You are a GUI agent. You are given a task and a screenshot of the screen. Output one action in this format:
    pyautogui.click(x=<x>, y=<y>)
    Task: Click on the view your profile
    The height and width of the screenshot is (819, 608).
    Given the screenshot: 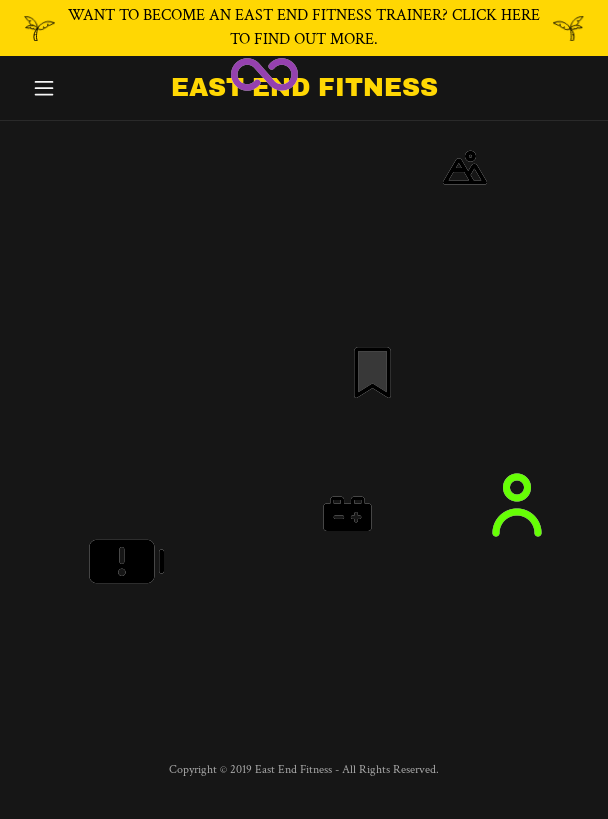 What is the action you would take?
    pyautogui.click(x=517, y=505)
    